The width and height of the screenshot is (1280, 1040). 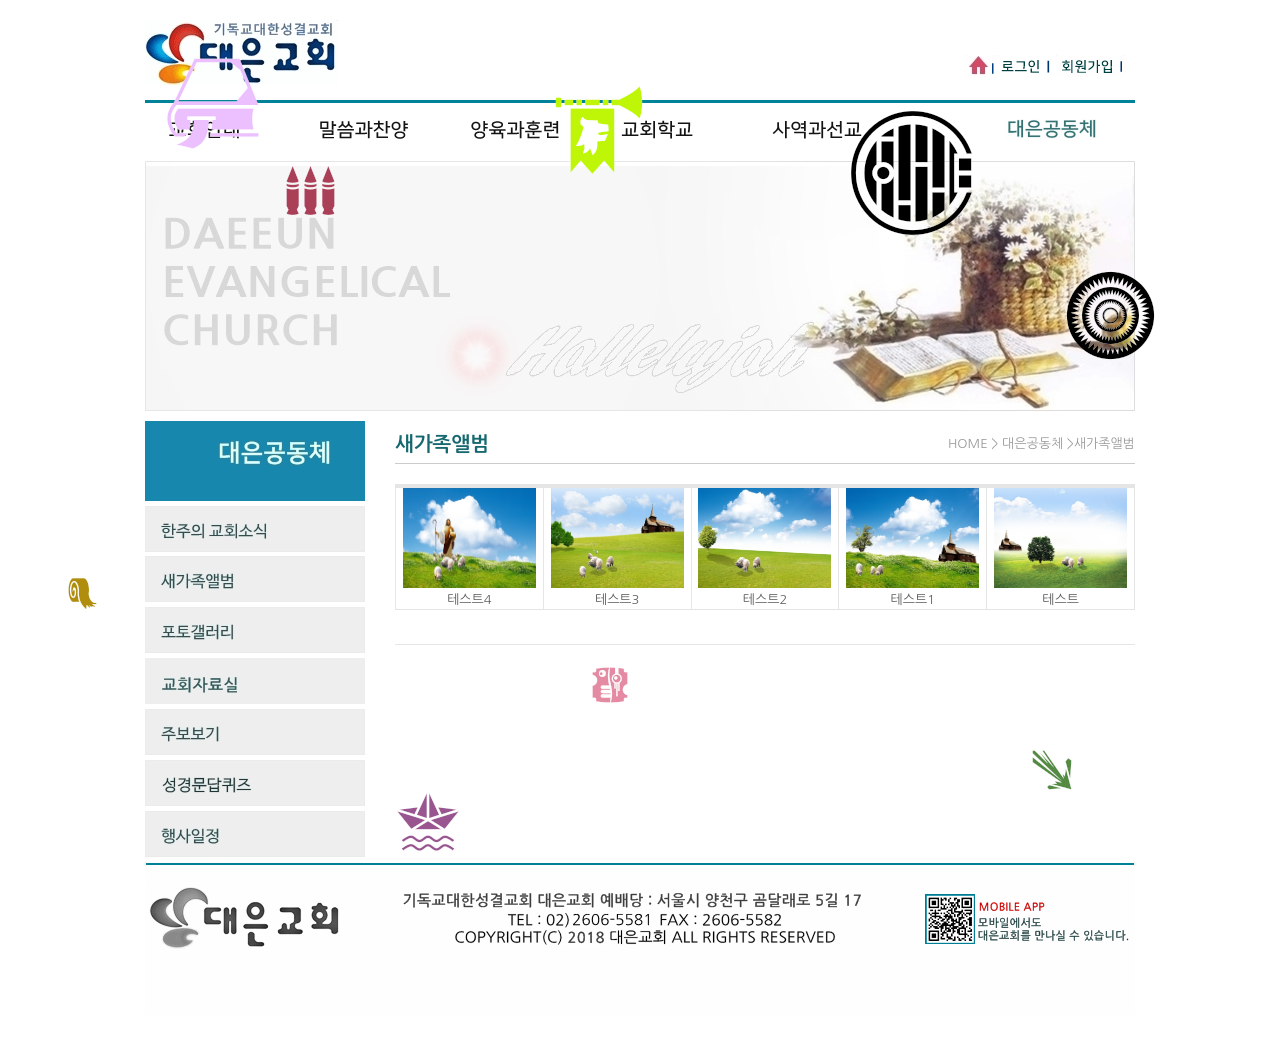 I want to click on save this item for later, so click(x=212, y=103).